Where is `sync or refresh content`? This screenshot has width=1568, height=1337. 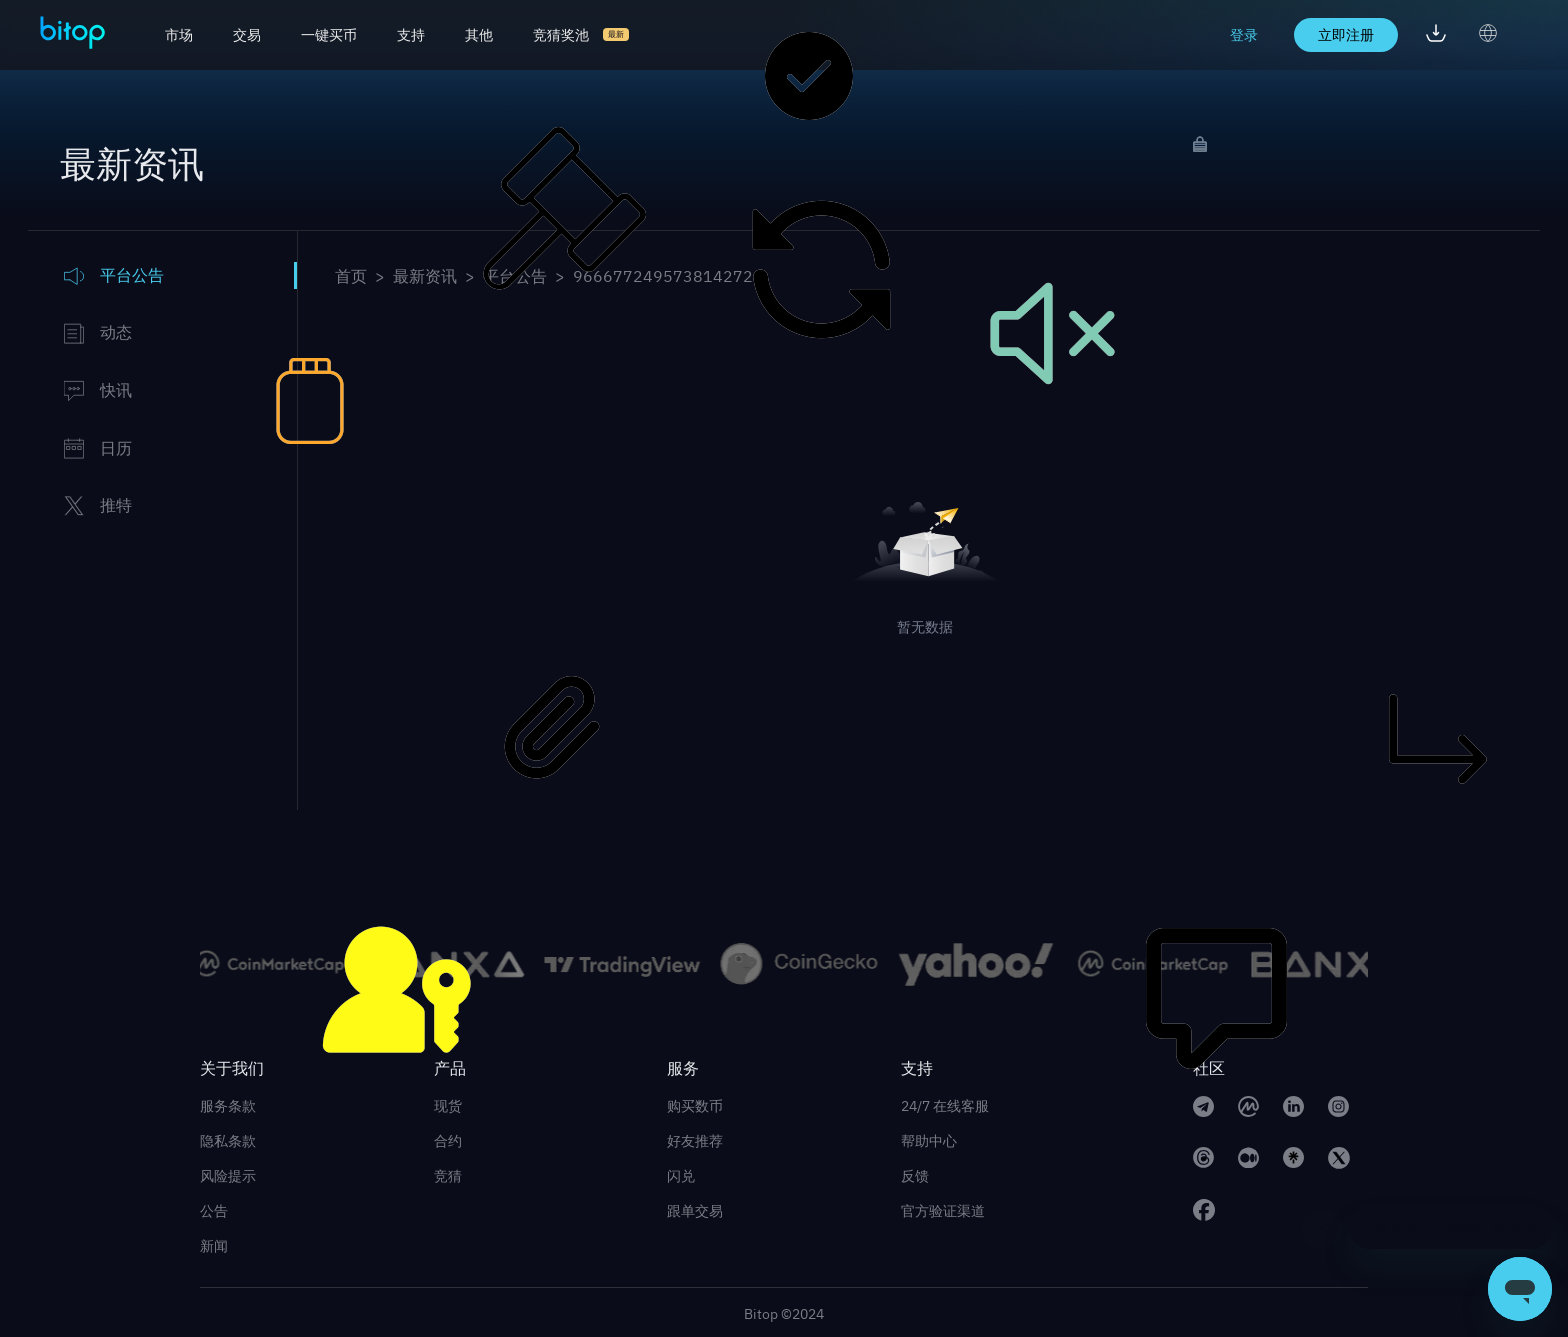 sync or refresh content is located at coordinates (821, 269).